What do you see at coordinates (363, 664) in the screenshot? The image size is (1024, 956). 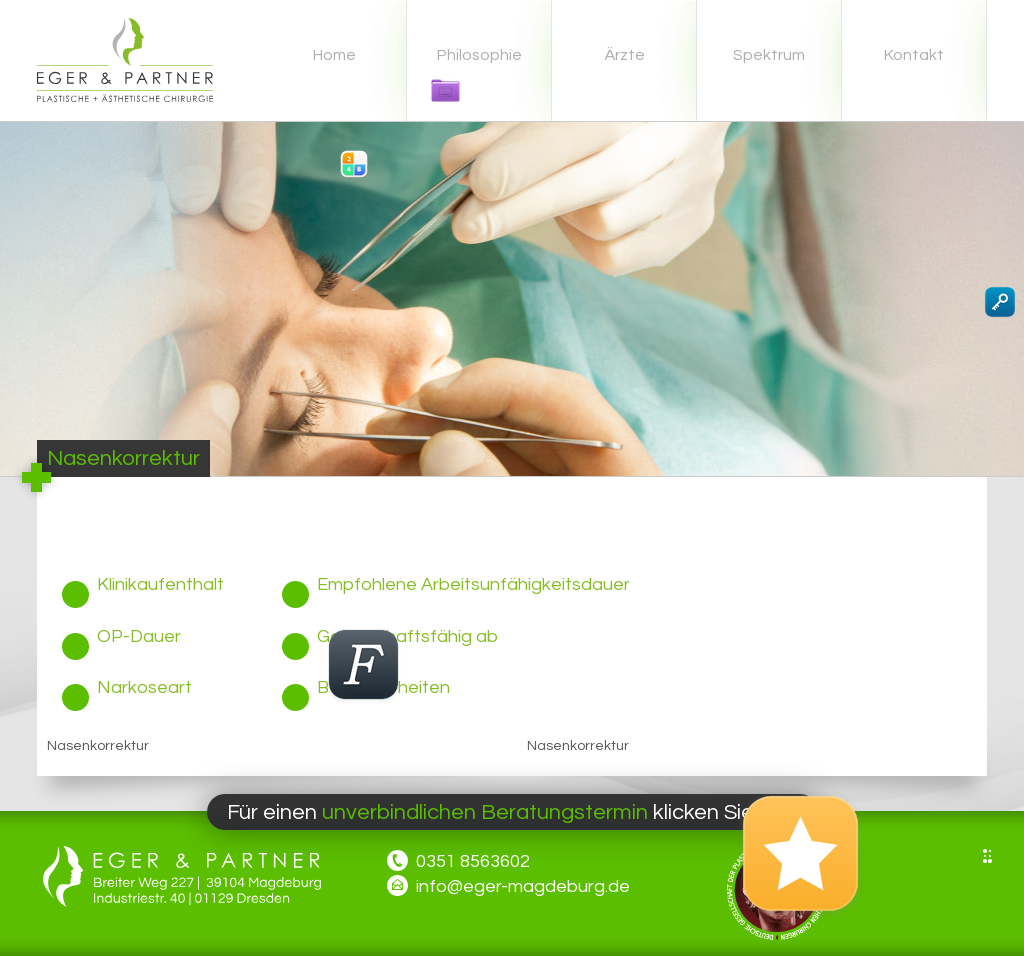 I see `open font management app` at bounding box center [363, 664].